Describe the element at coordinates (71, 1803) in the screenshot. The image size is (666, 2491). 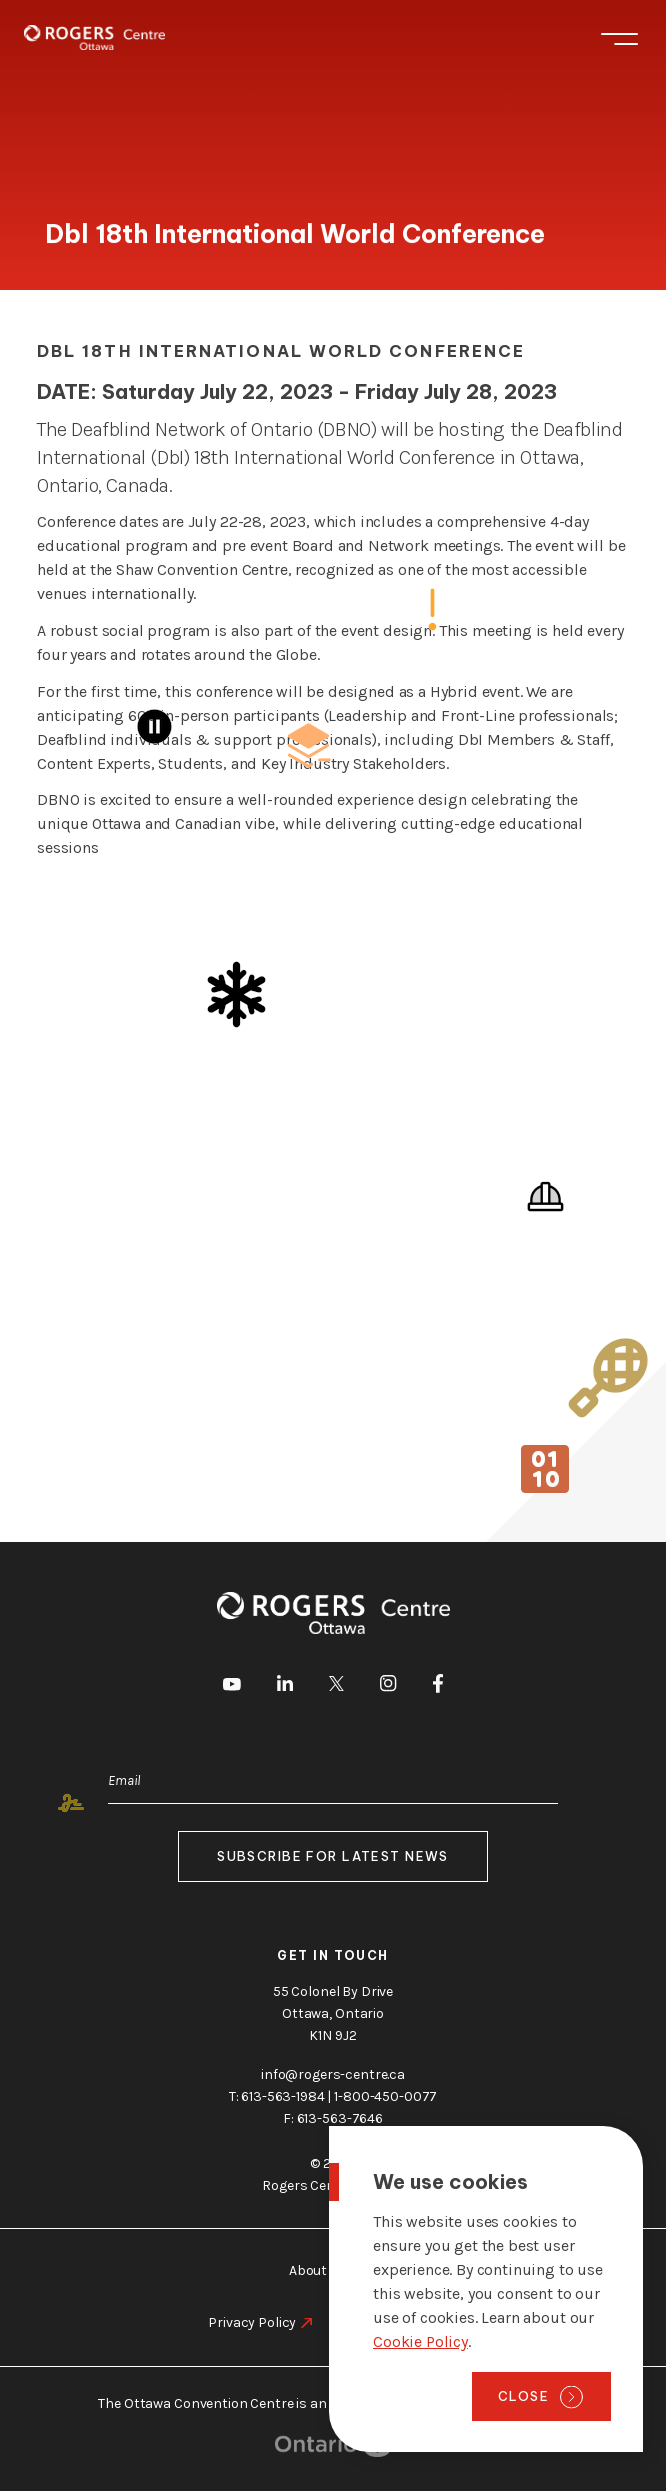
I see `add your signature to a document` at that location.